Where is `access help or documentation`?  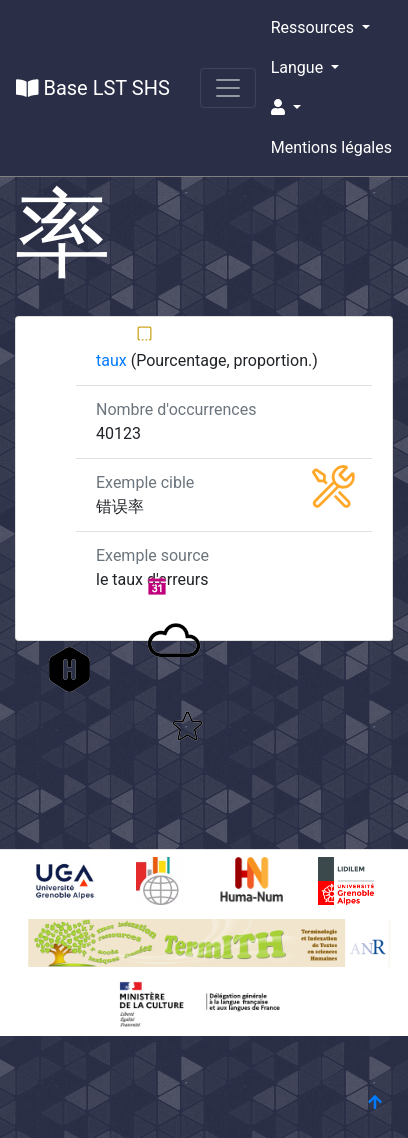
access help or documentation is located at coordinates (69, 669).